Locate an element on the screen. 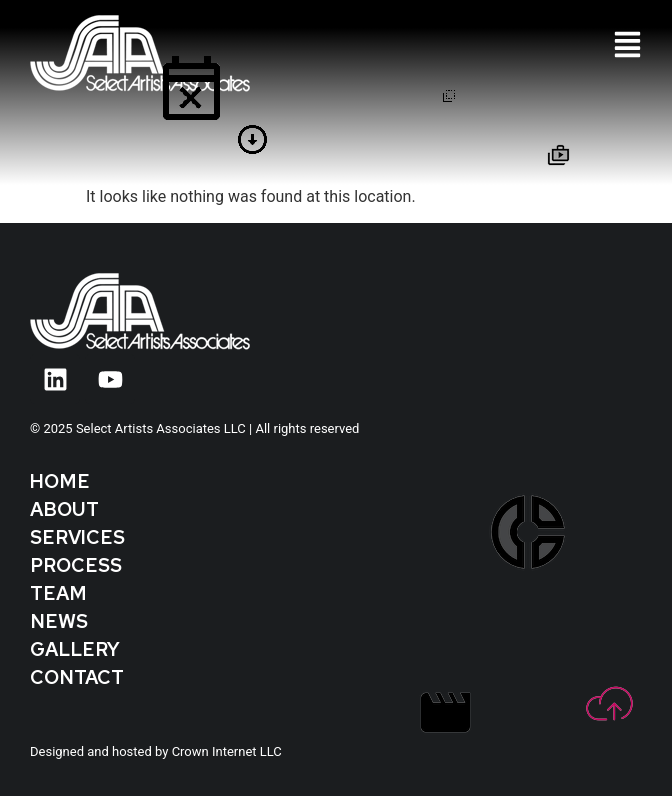  view your google play store purchases is located at coordinates (558, 155).